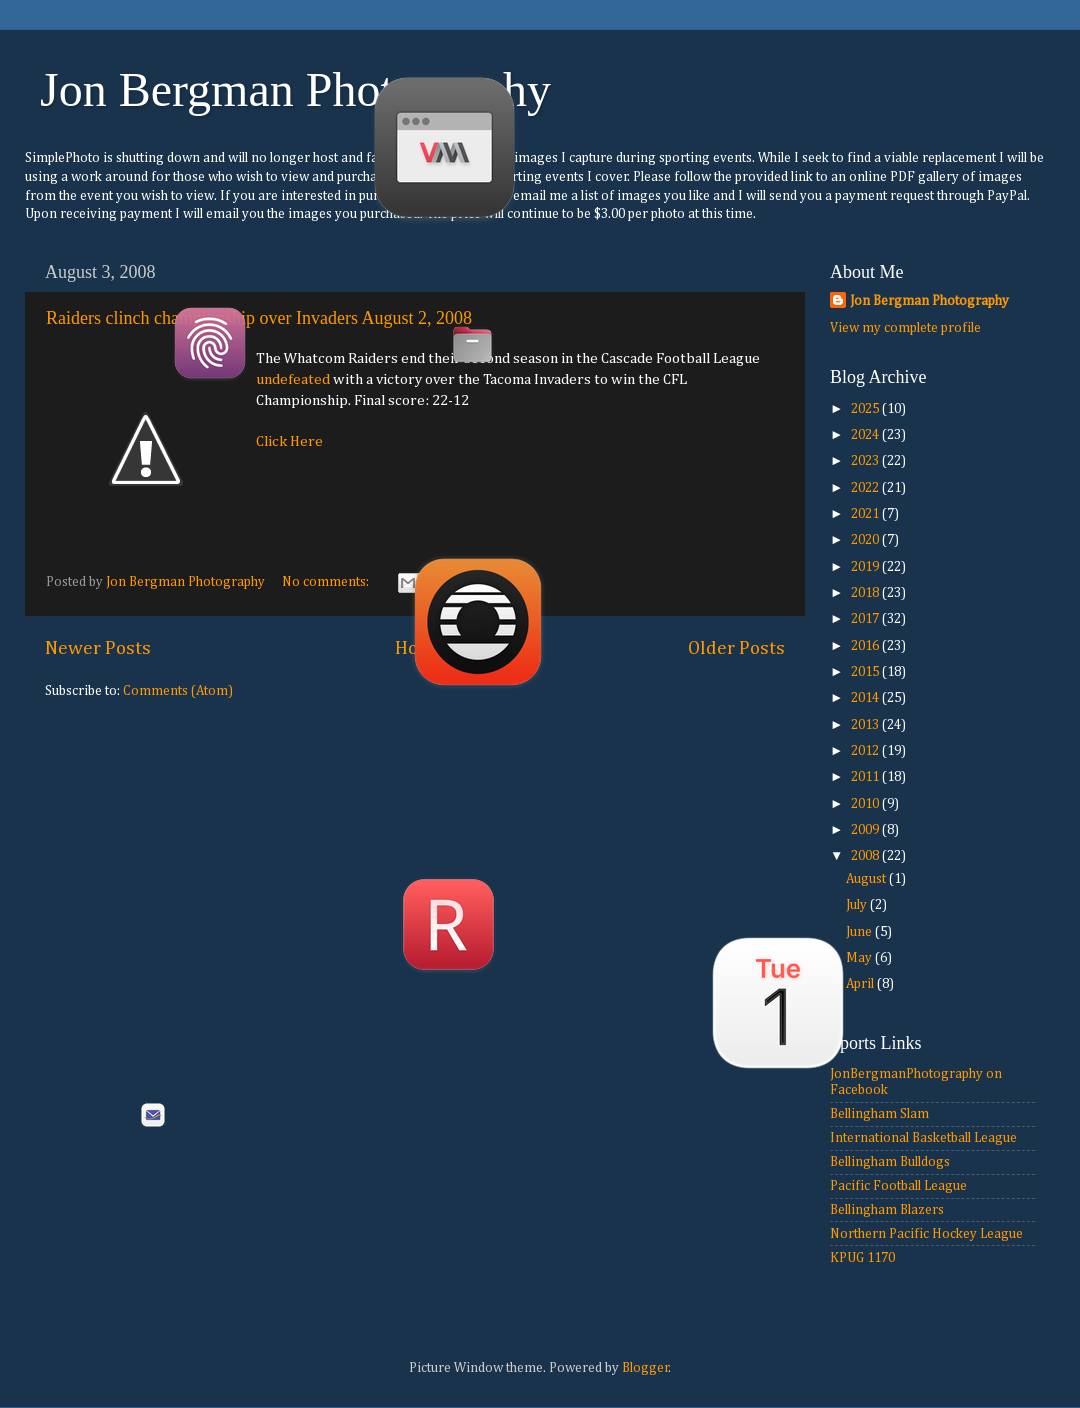  What do you see at coordinates (444, 147) in the screenshot?
I see `open virtual machine preferences` at bounding box center [444, 147].